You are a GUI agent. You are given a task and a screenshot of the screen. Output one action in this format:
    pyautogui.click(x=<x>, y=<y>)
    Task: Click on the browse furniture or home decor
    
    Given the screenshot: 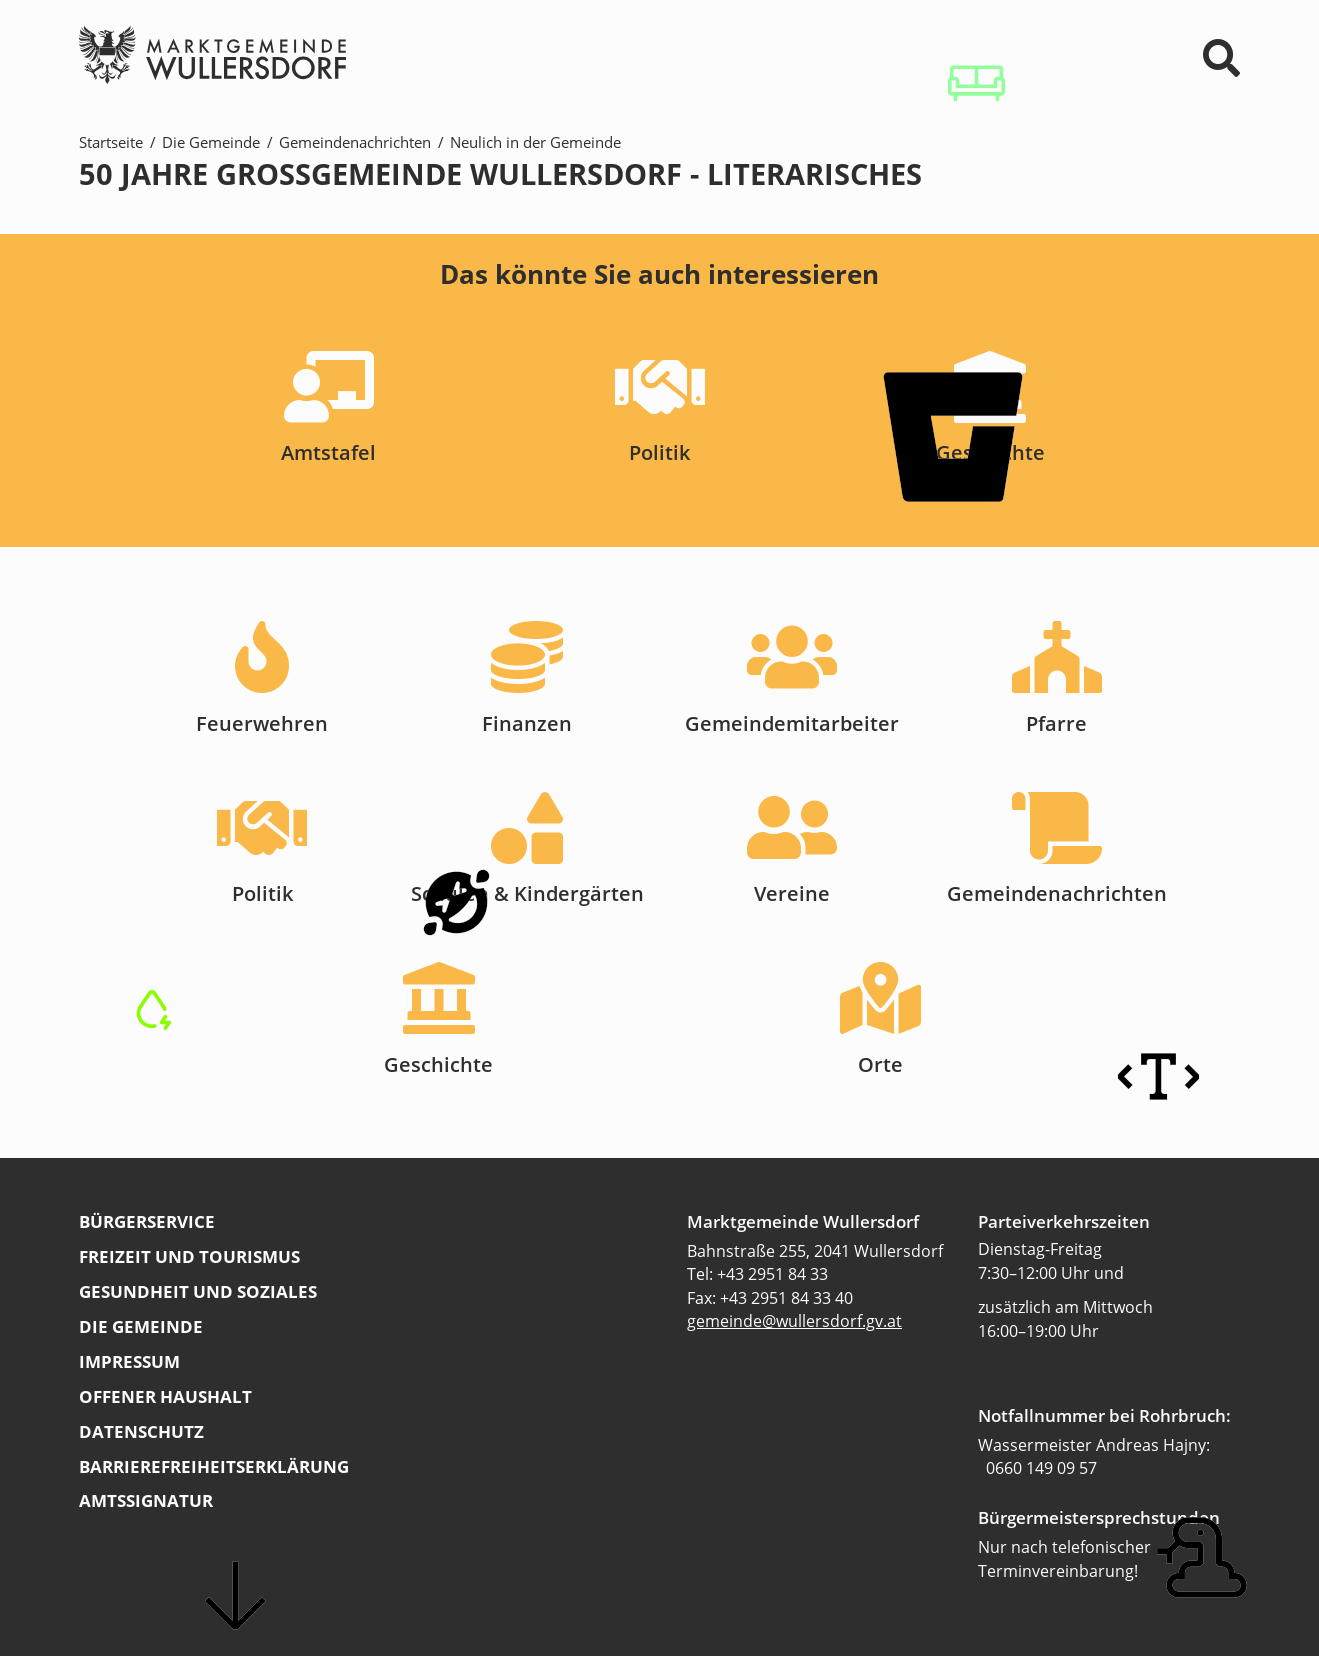 What is the action you would take?
    pyautogui.click(x=976, y=82)
    